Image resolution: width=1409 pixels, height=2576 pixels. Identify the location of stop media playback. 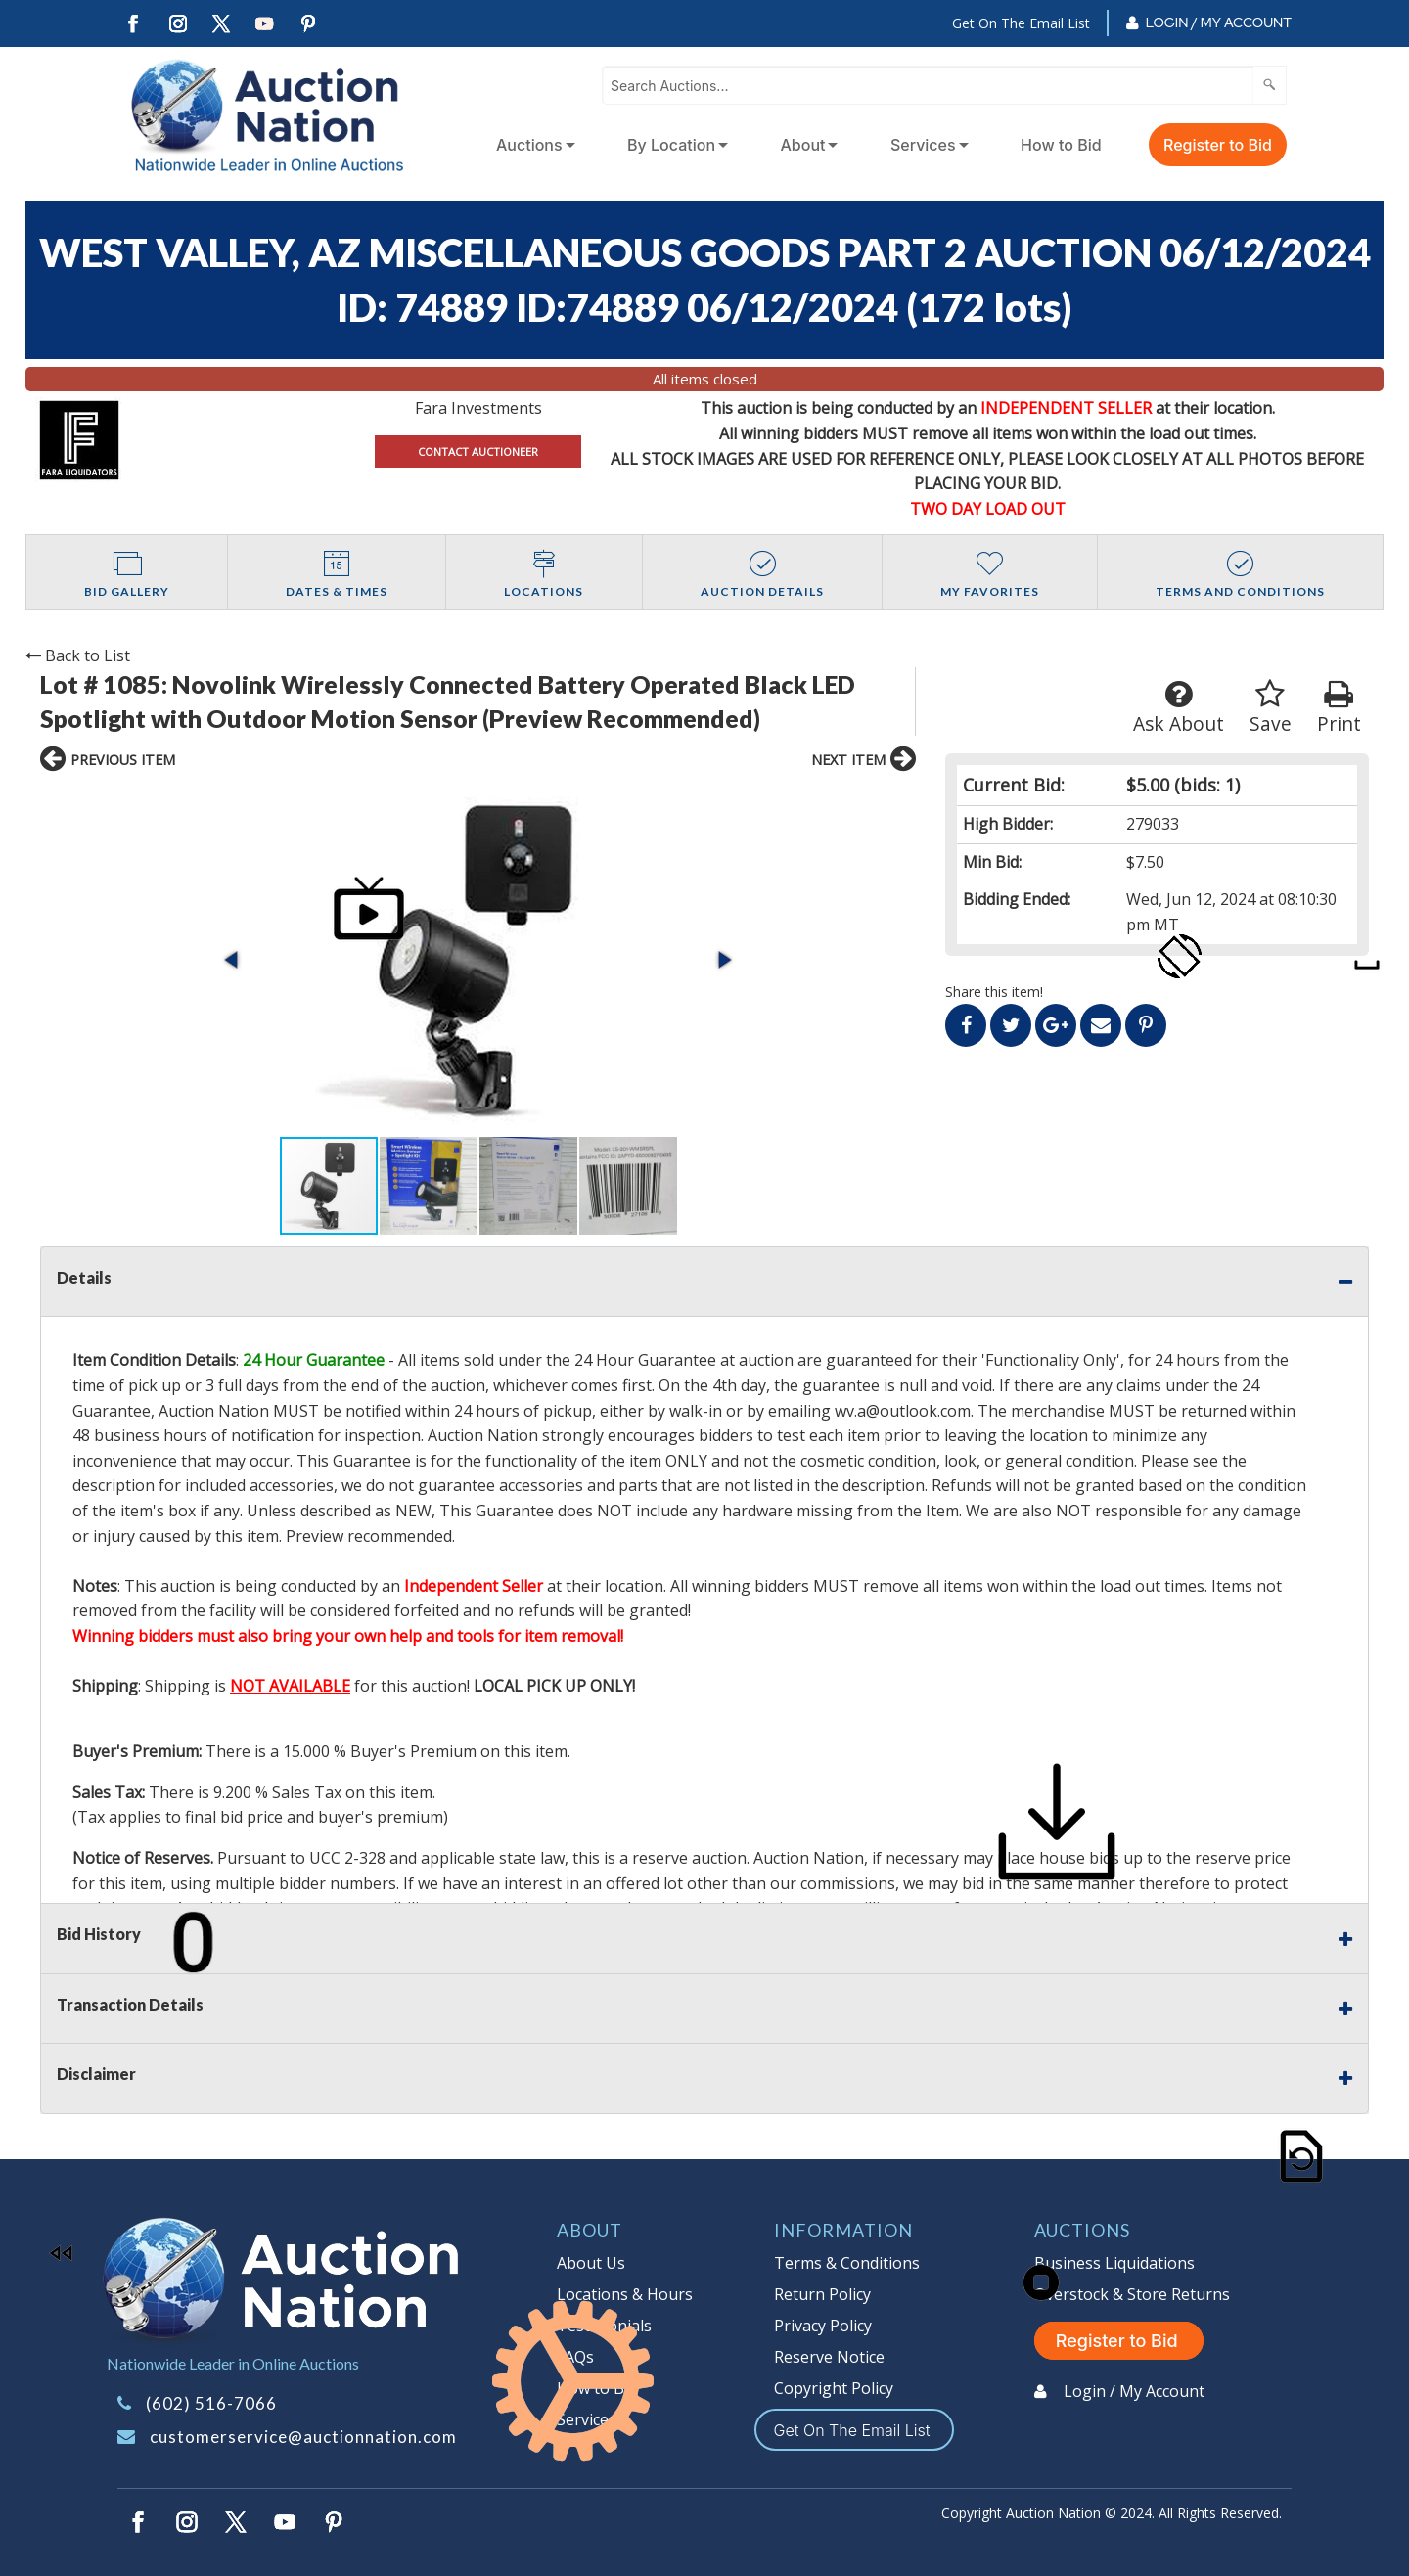
(1041, 2282).